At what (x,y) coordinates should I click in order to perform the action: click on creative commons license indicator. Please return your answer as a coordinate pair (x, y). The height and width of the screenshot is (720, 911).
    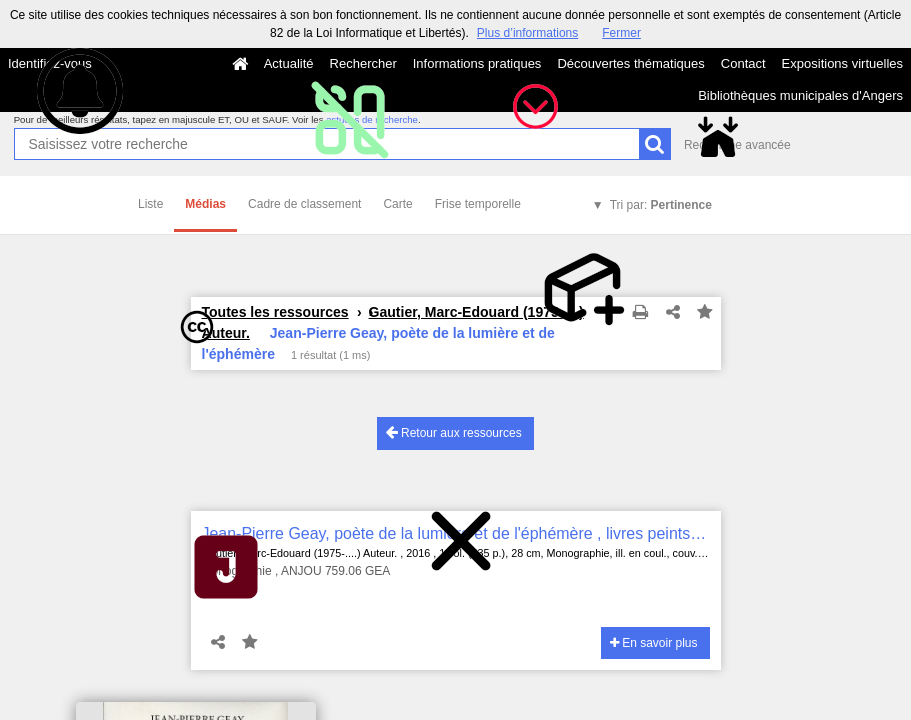
    Looking at the image, I should click on (197, 327).